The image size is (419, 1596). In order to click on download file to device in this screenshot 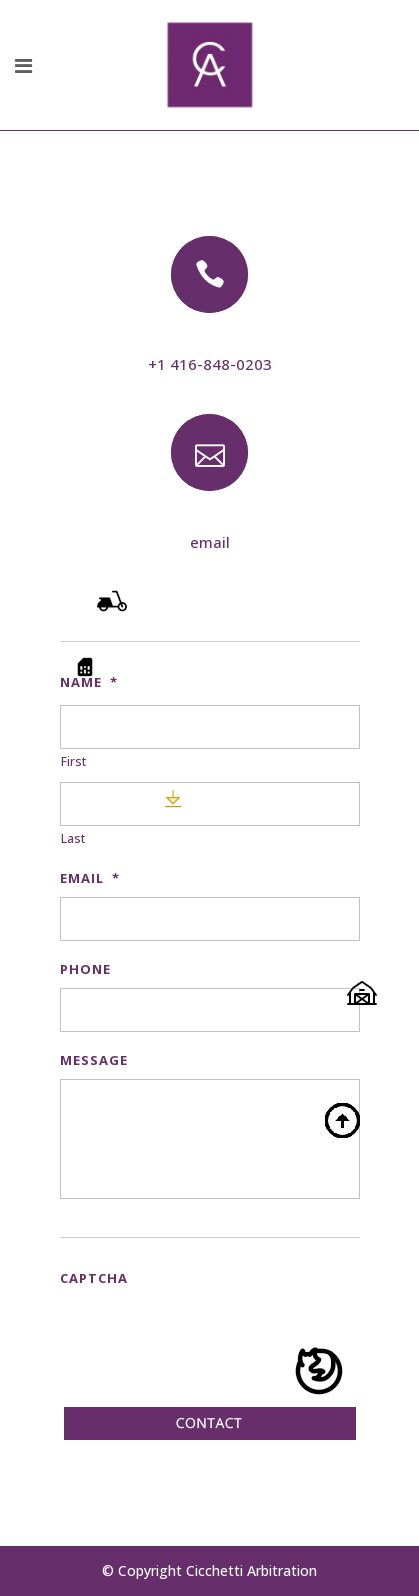, I will do `click(173, 799)`.